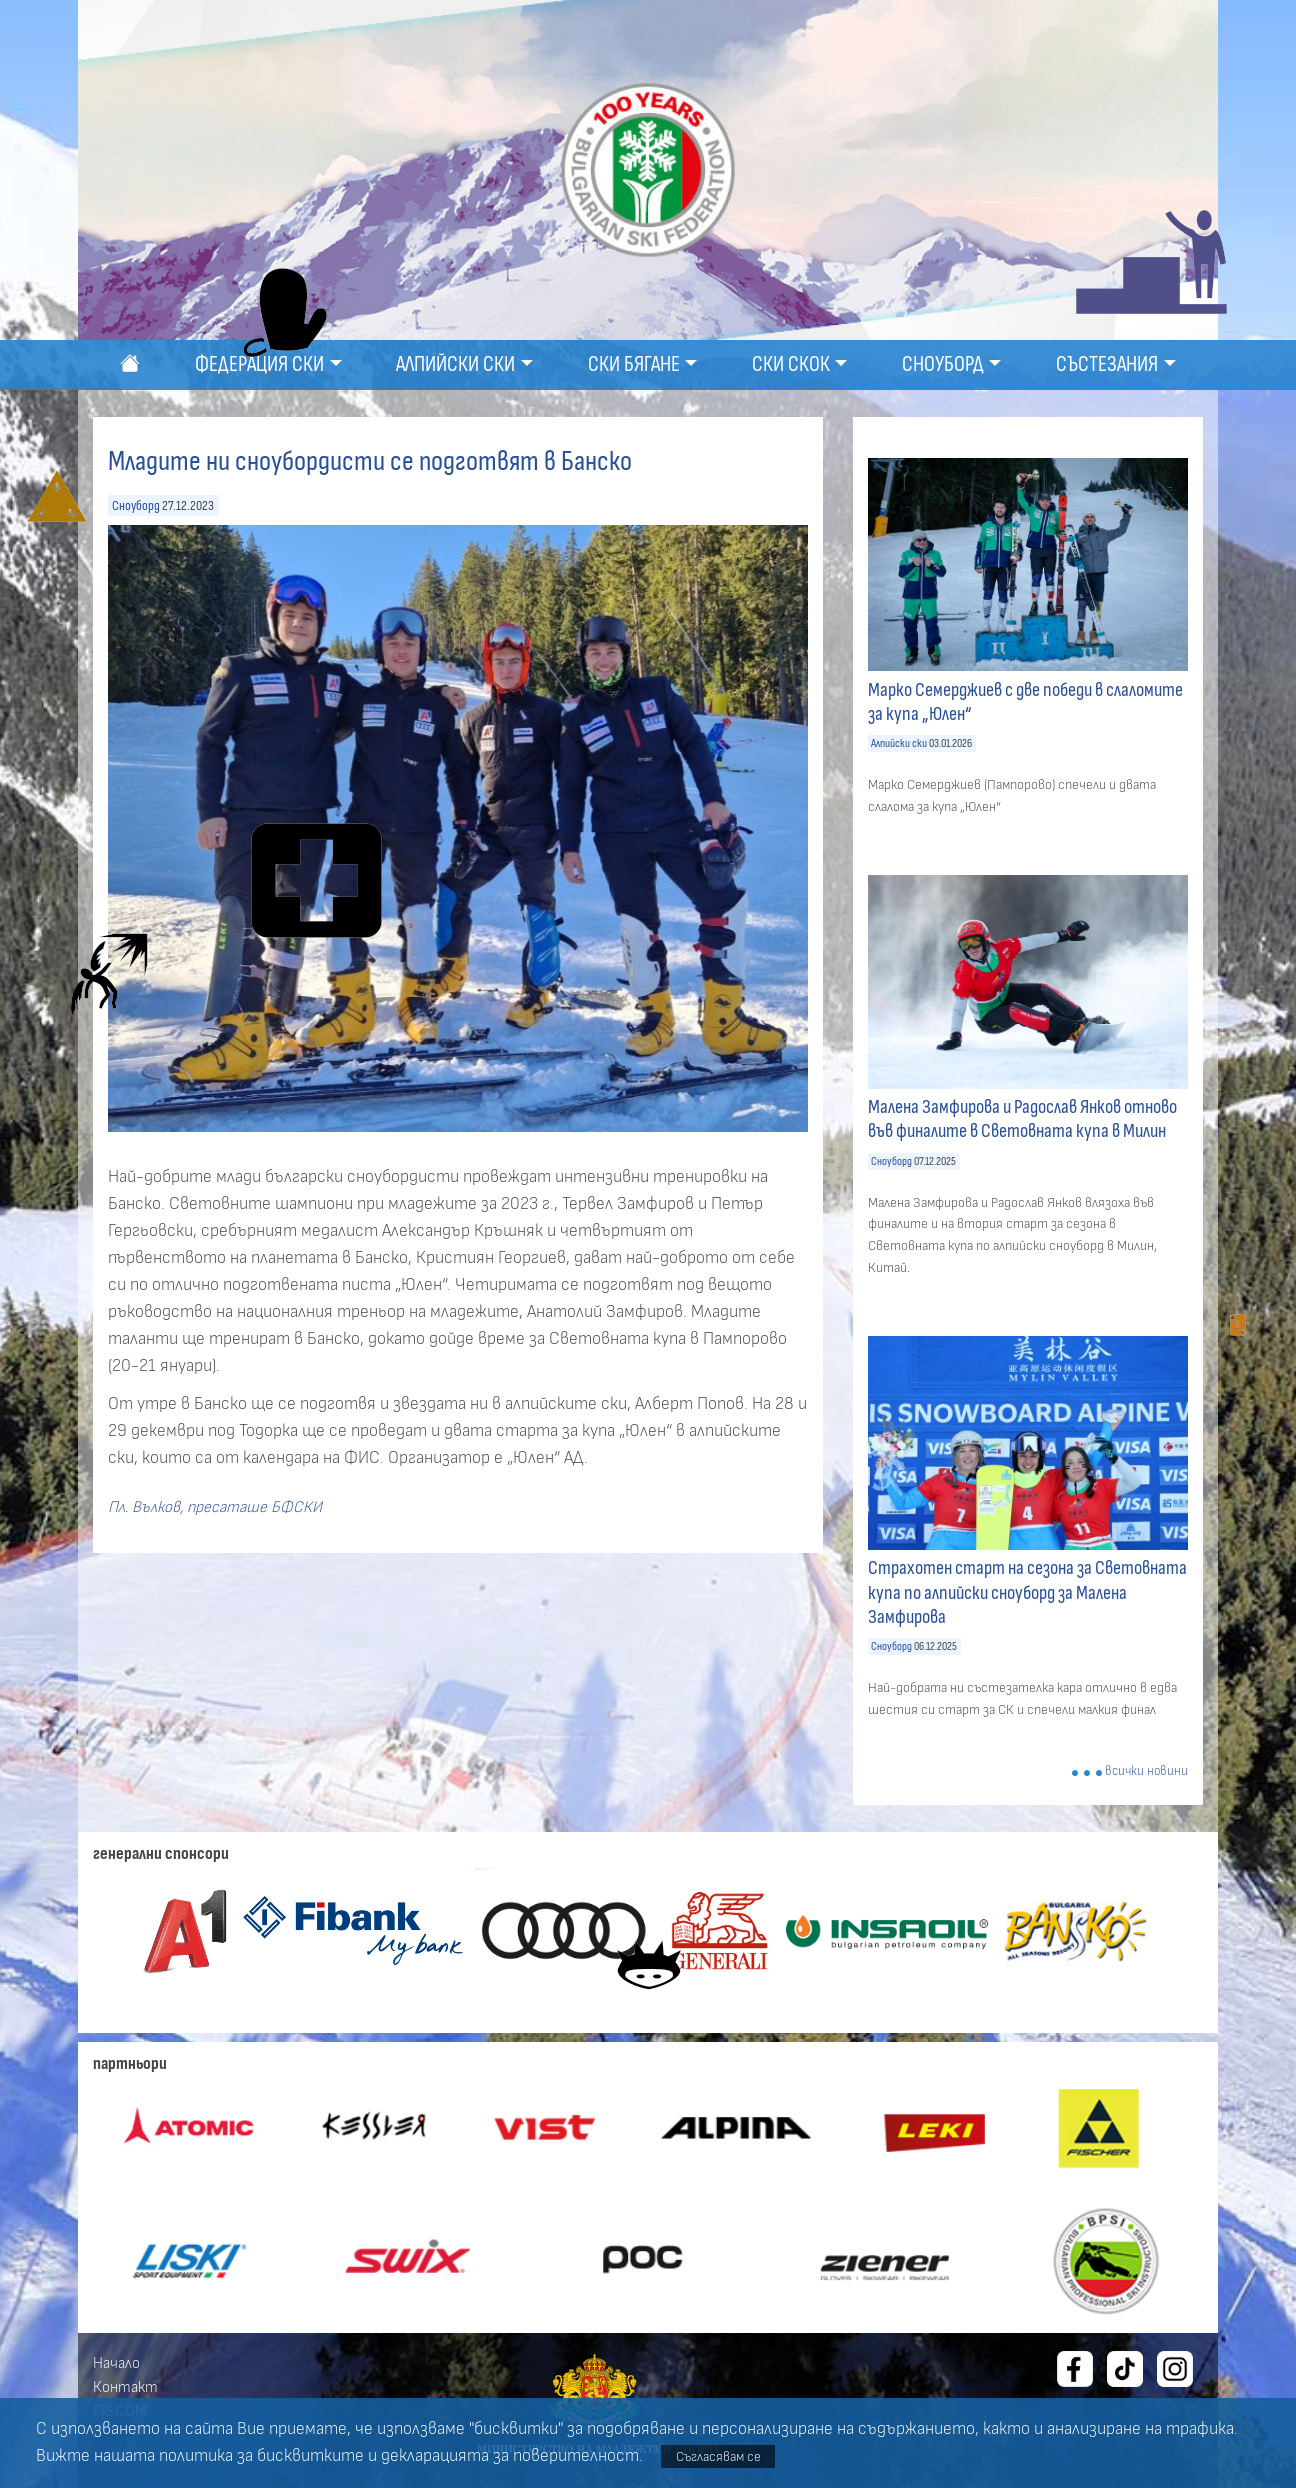  I want to click on mythological character or story element in a game, so click(106, 975).